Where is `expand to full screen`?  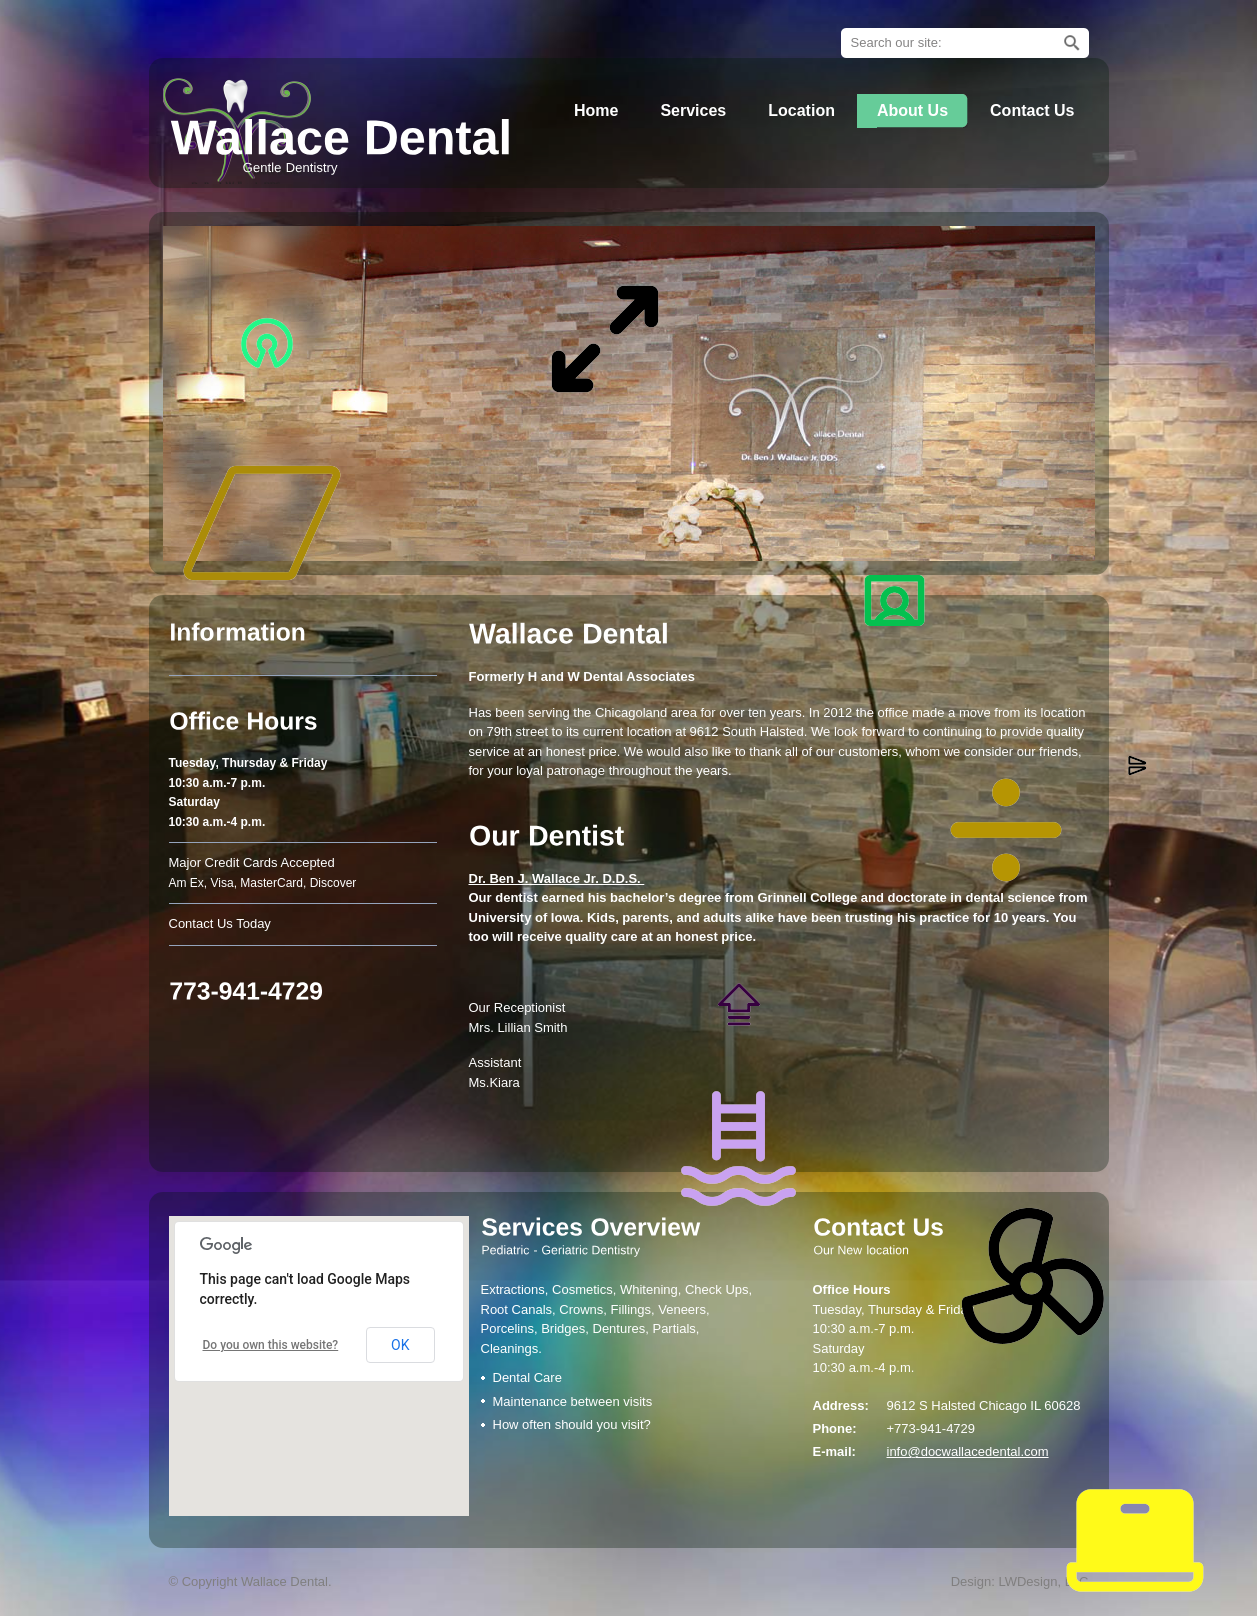 expand to full screen is located at coordinates (605, 339).